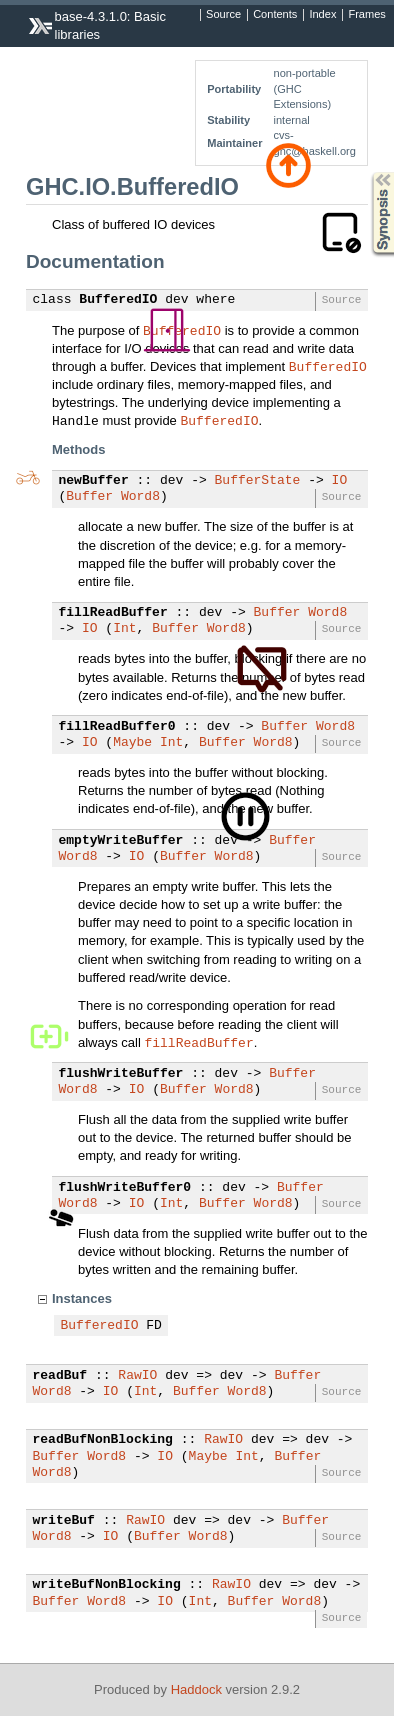 This screenshot has height=1716, width=394. What do you see at coordinates (340, 232) in the screenshot?
I see `cancel iPad connection or pairing` at bounding box center [340, 232].